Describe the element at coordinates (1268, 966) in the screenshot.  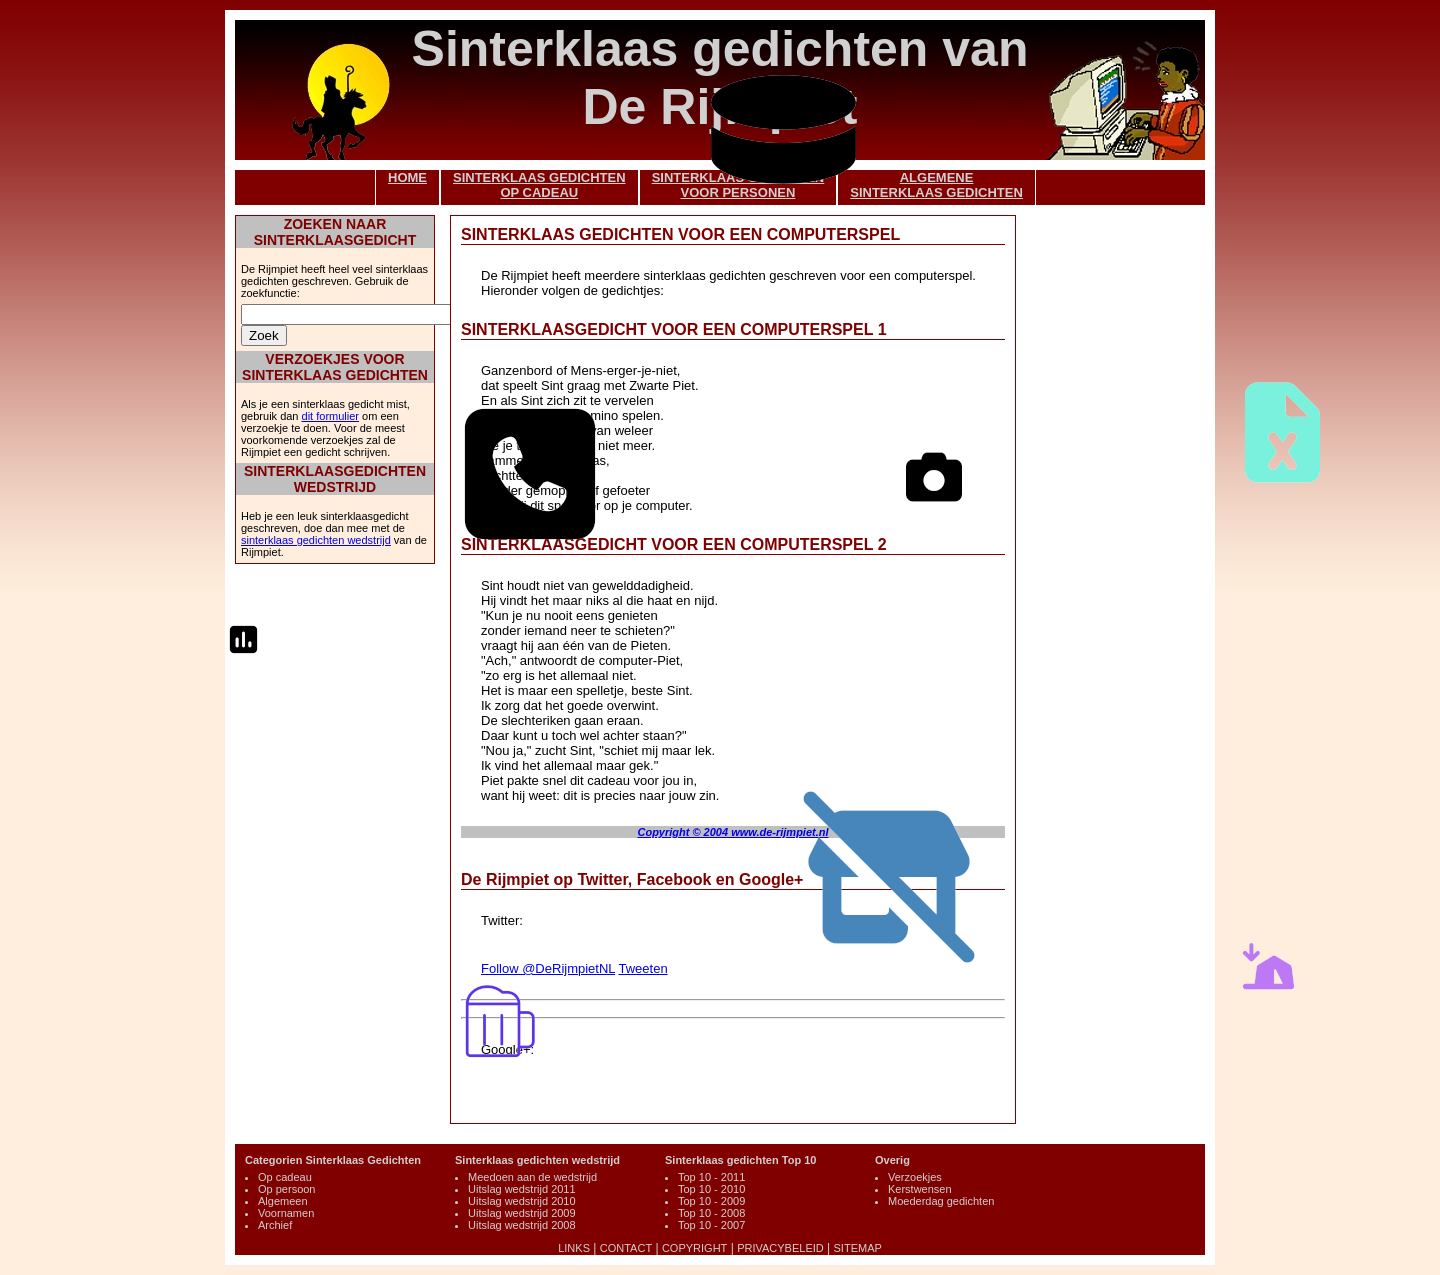
I see `download campsite or camping information` at that location.